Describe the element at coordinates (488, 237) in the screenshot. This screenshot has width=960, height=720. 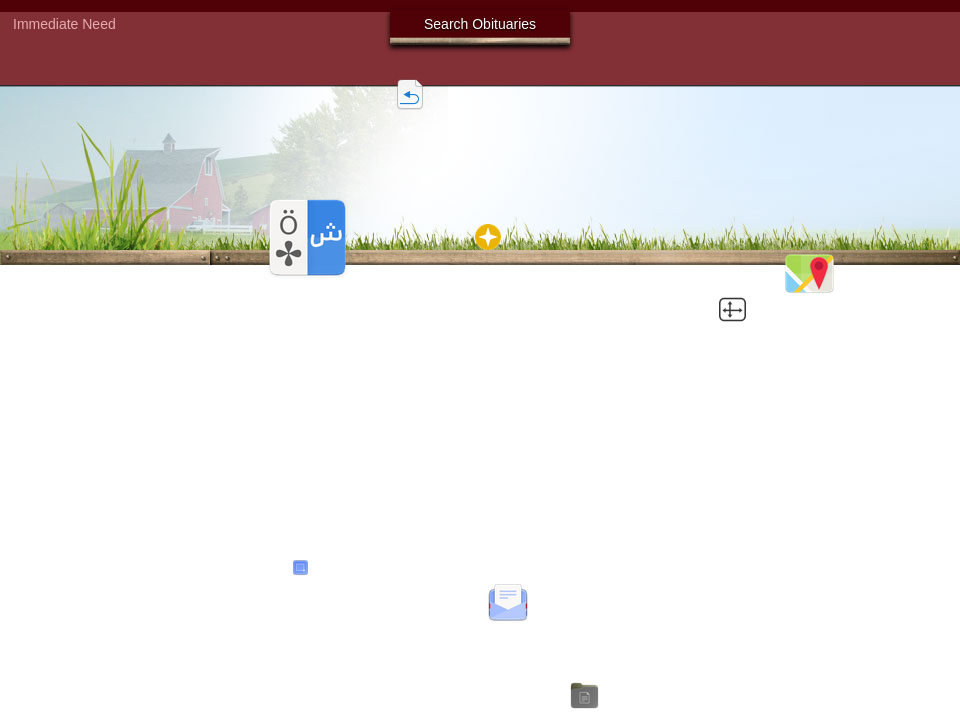
I see `mark a bluetooth device as trusted` at that location.